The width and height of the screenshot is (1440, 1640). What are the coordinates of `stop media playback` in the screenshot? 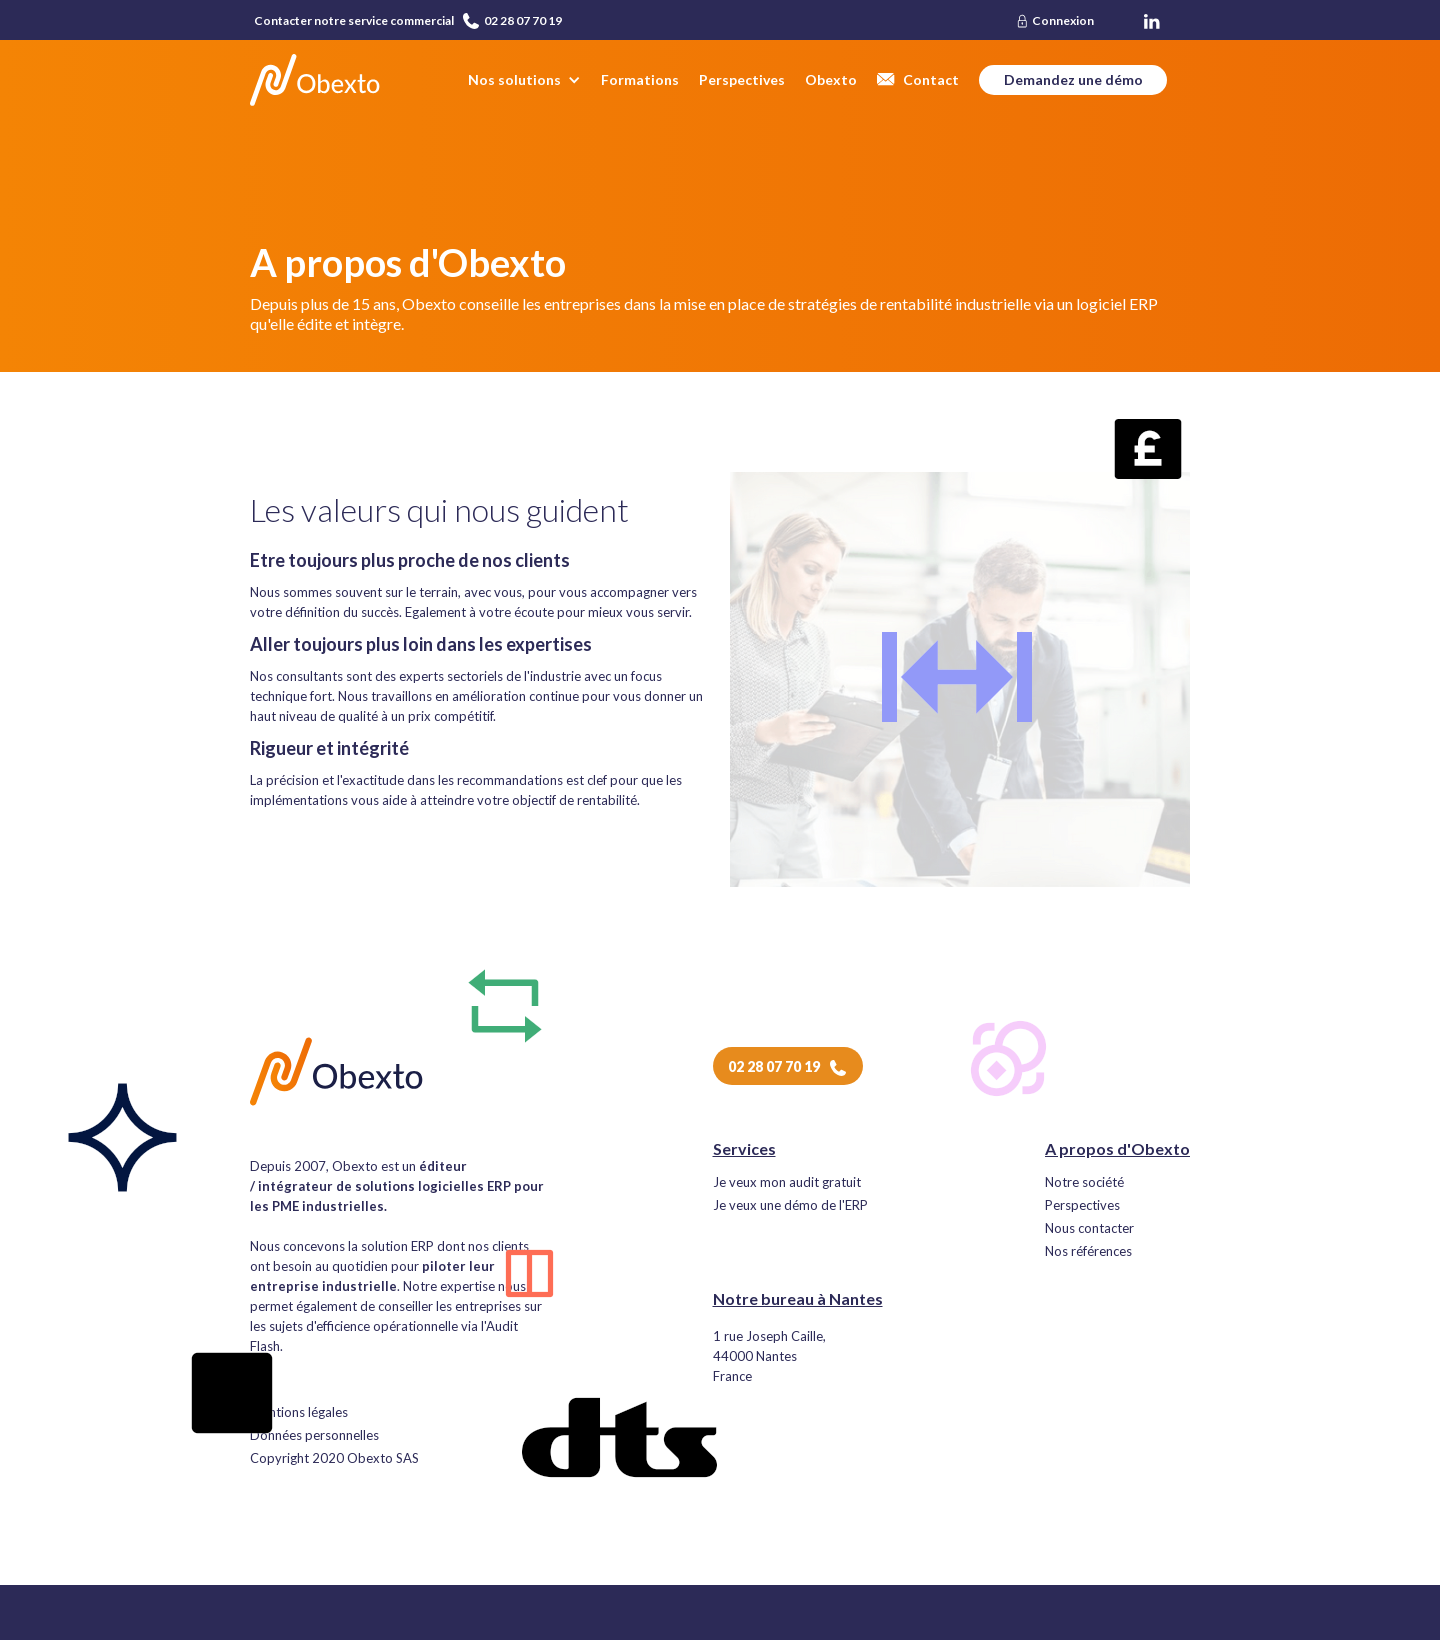 It's located at (232, 1393).